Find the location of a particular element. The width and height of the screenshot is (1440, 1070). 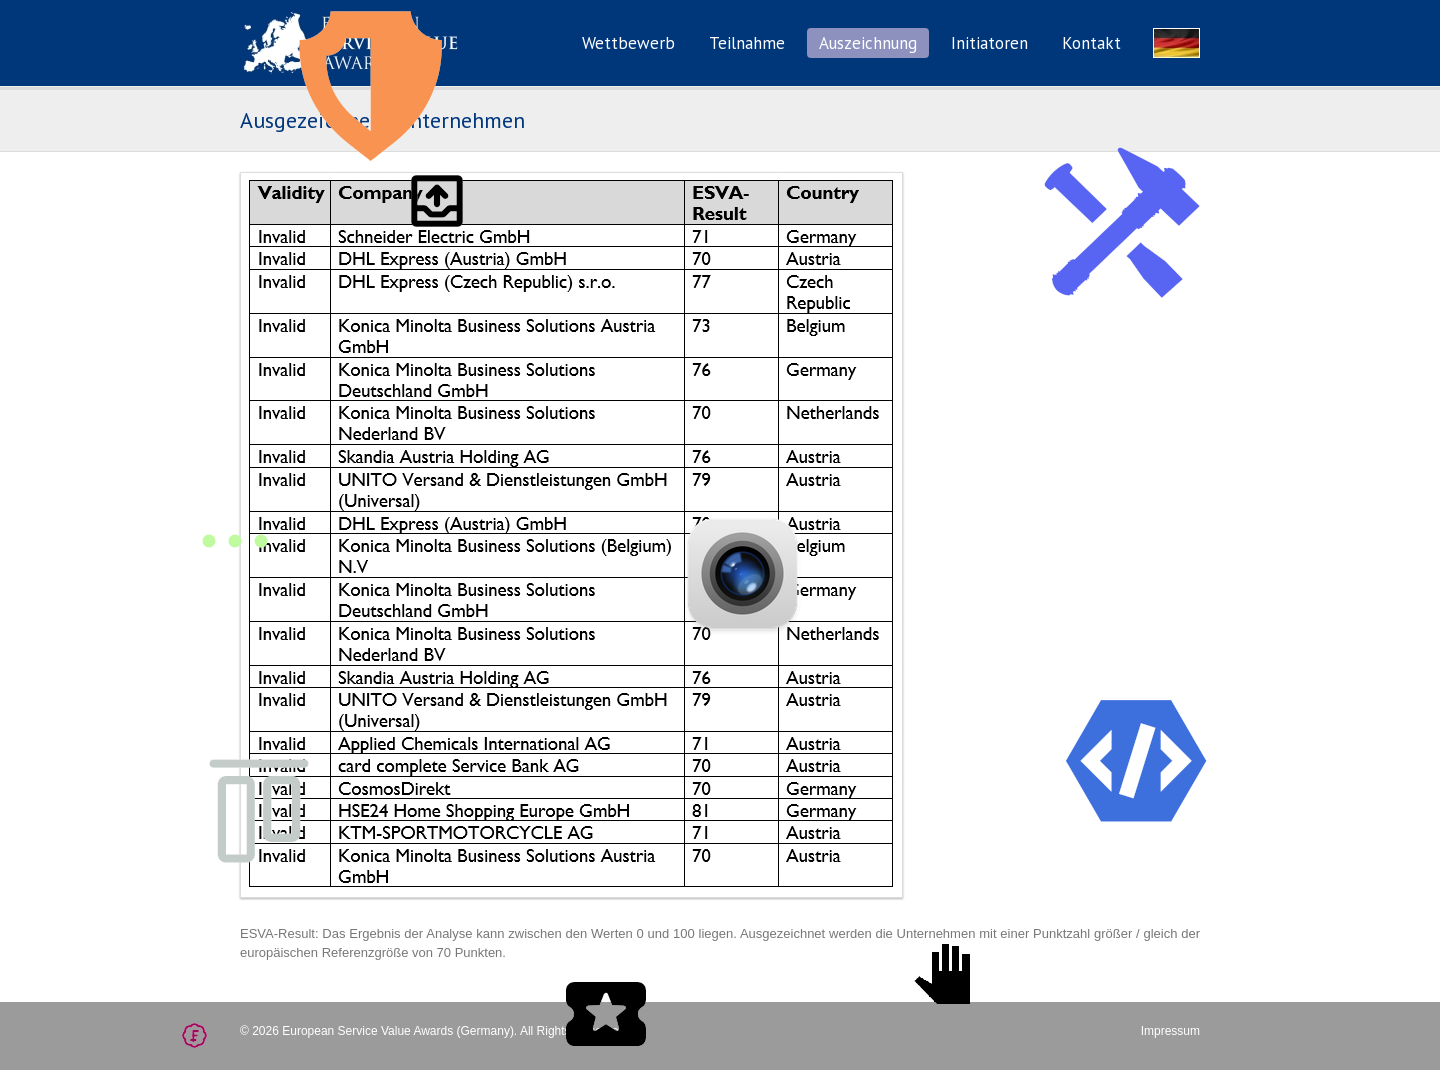

discord moderator programs alumni badge is located at coordinates (371, 86).